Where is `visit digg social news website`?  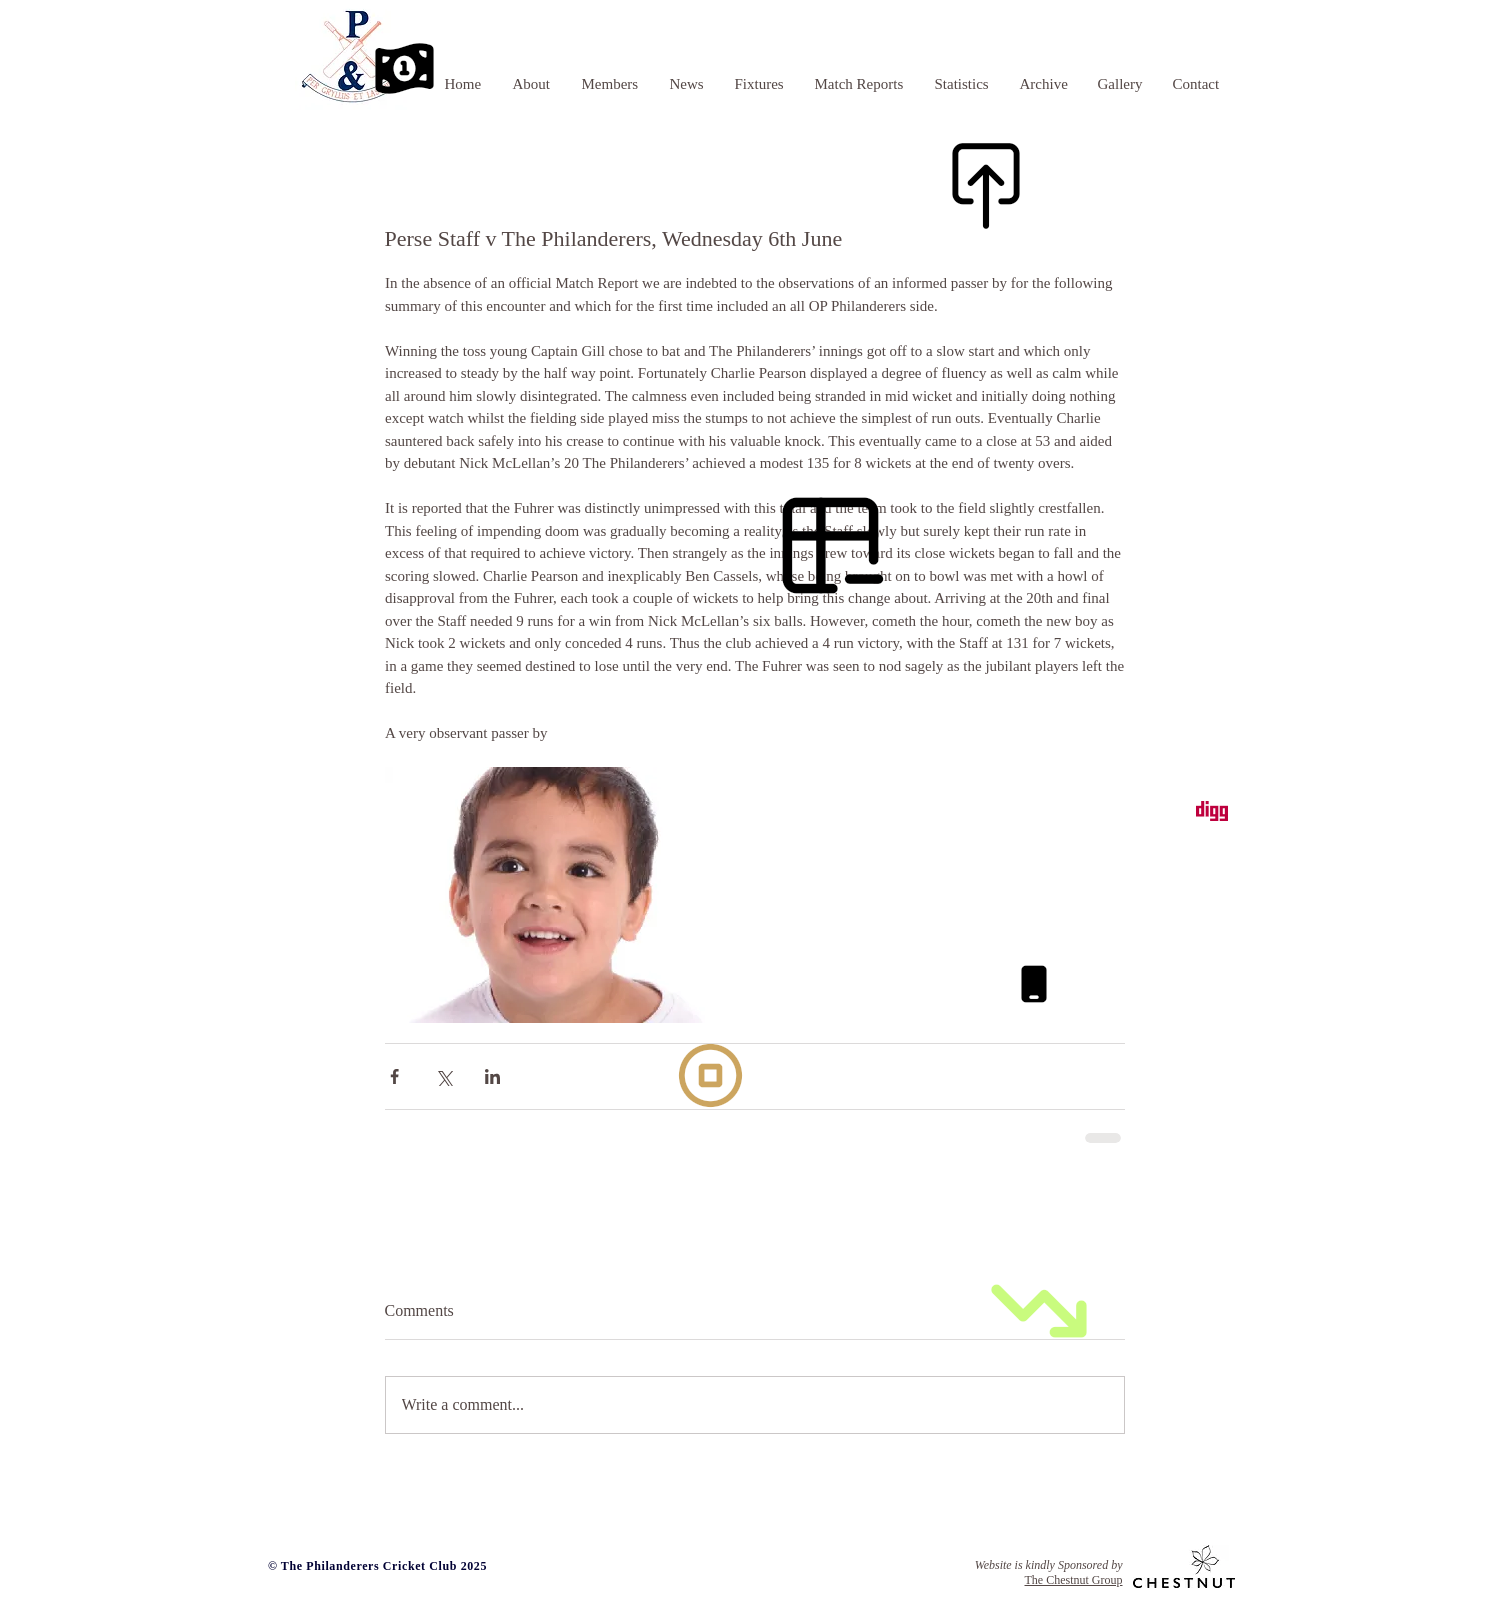 visit digg social news website is located at coordinates (1212, 811).